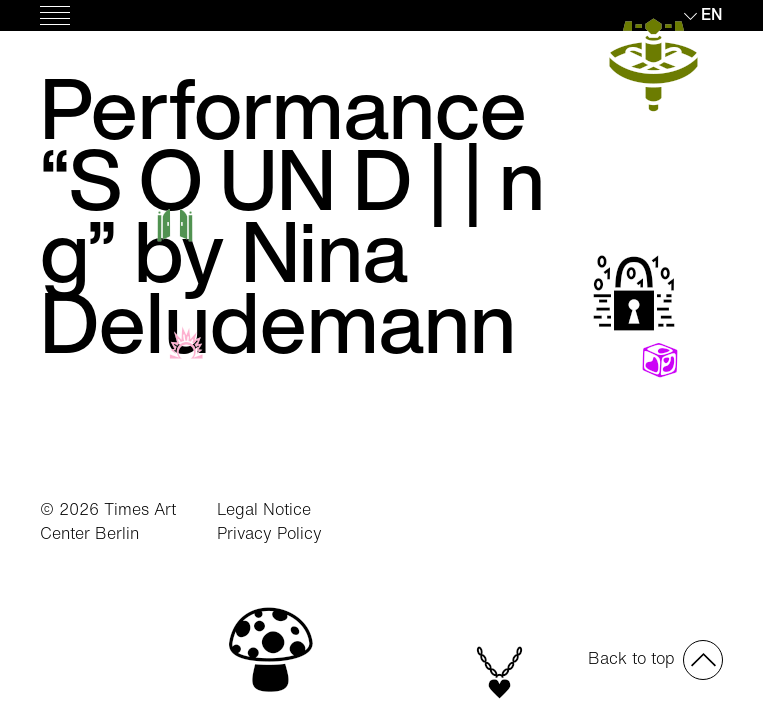 The width and height of the screenshot is (763, 720). I want to click on indicates final form or ultimate upgrade in a game, so click(186, 342).